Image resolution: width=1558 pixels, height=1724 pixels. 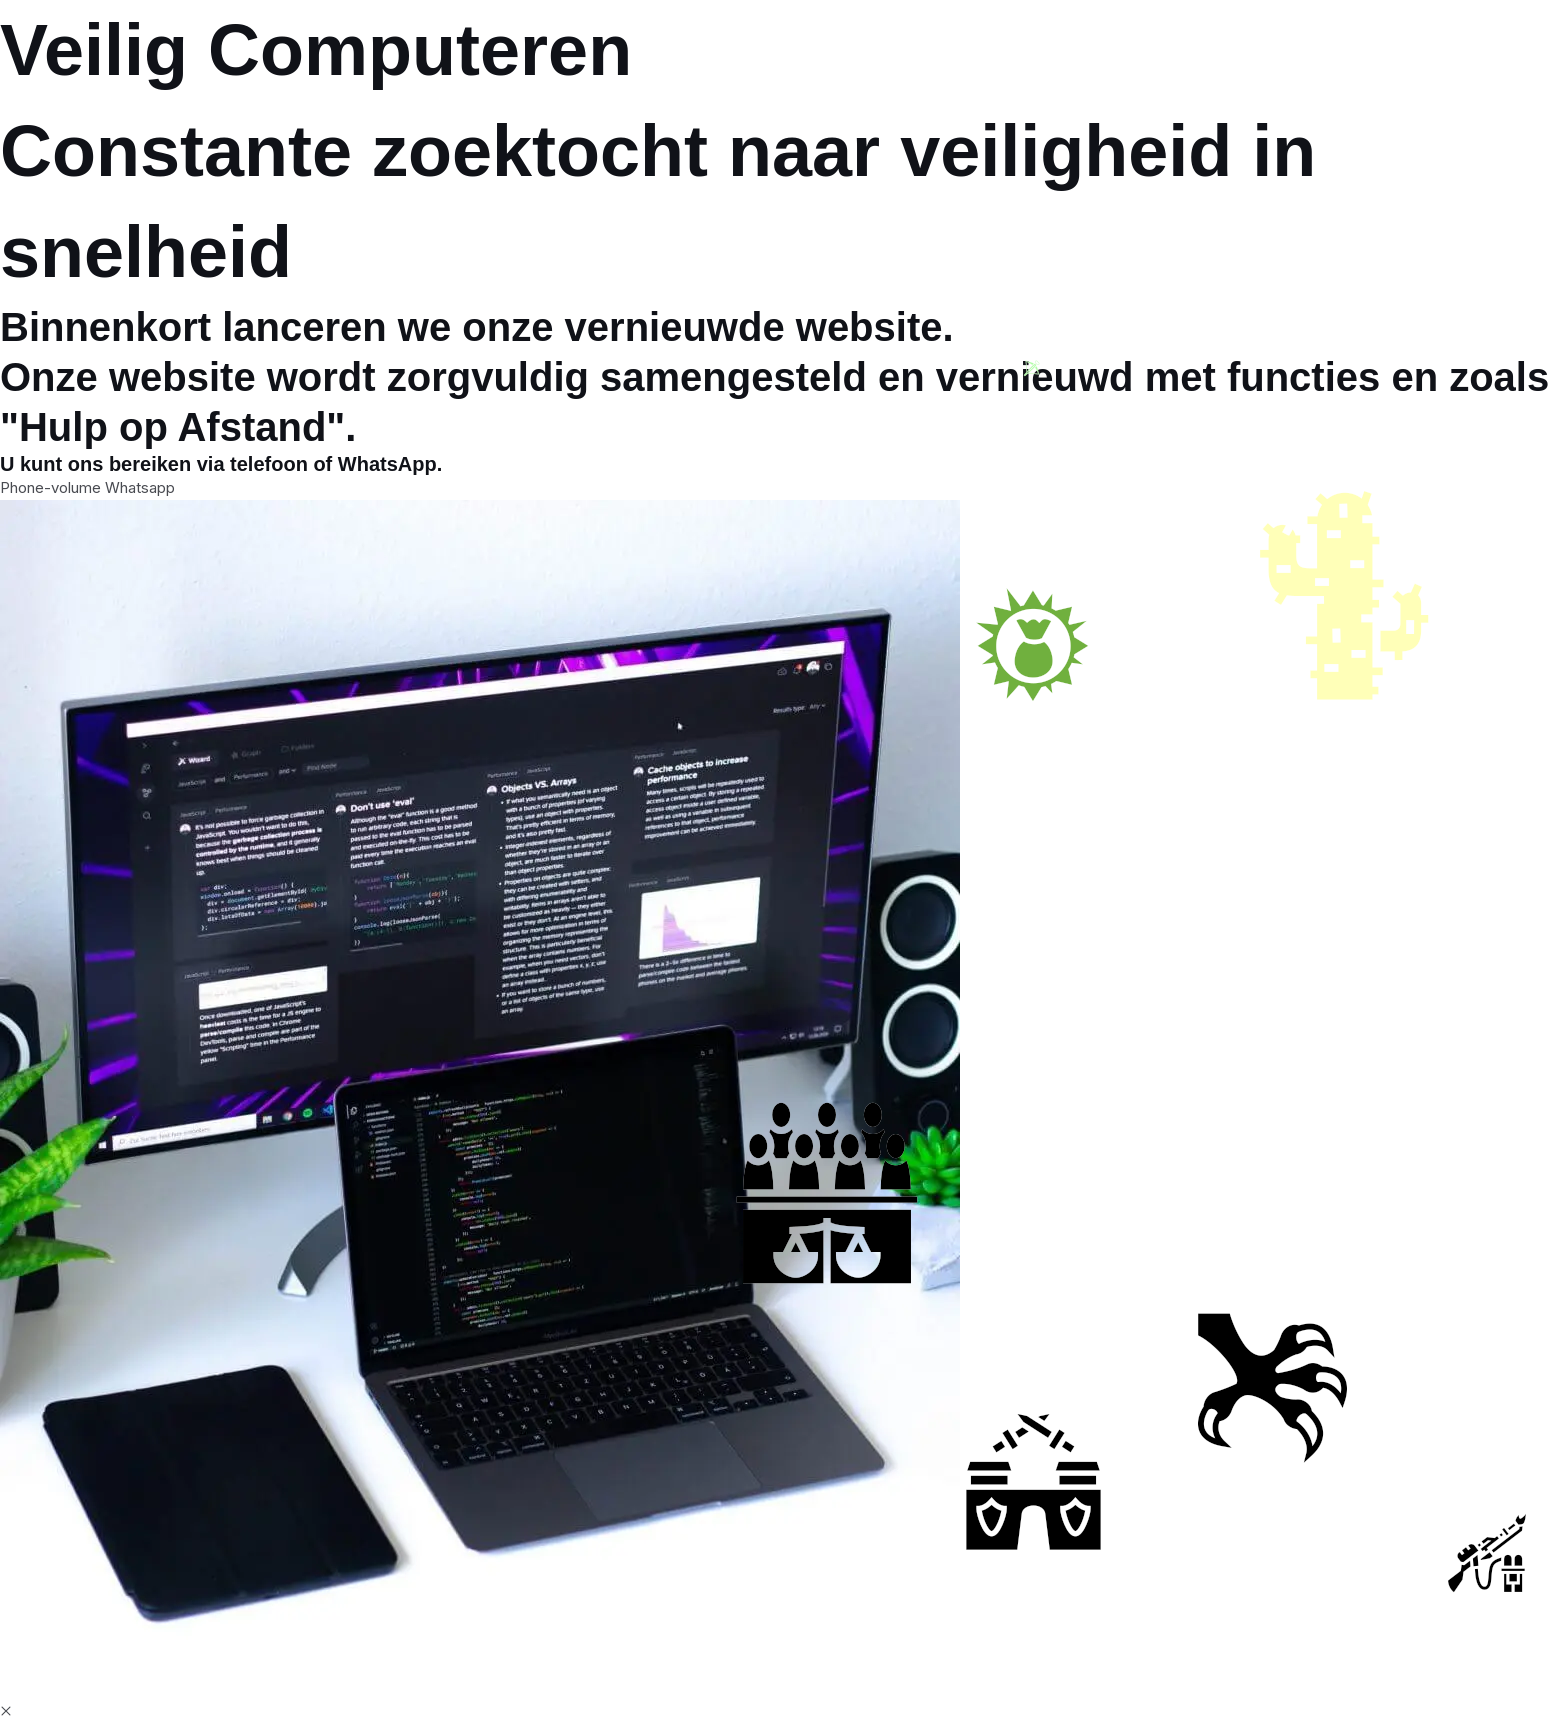 What do you see at coordinates (1031, 643) in the screenshot?
I see `view your in-game currency or coins` at bounding box center [1031, 643].